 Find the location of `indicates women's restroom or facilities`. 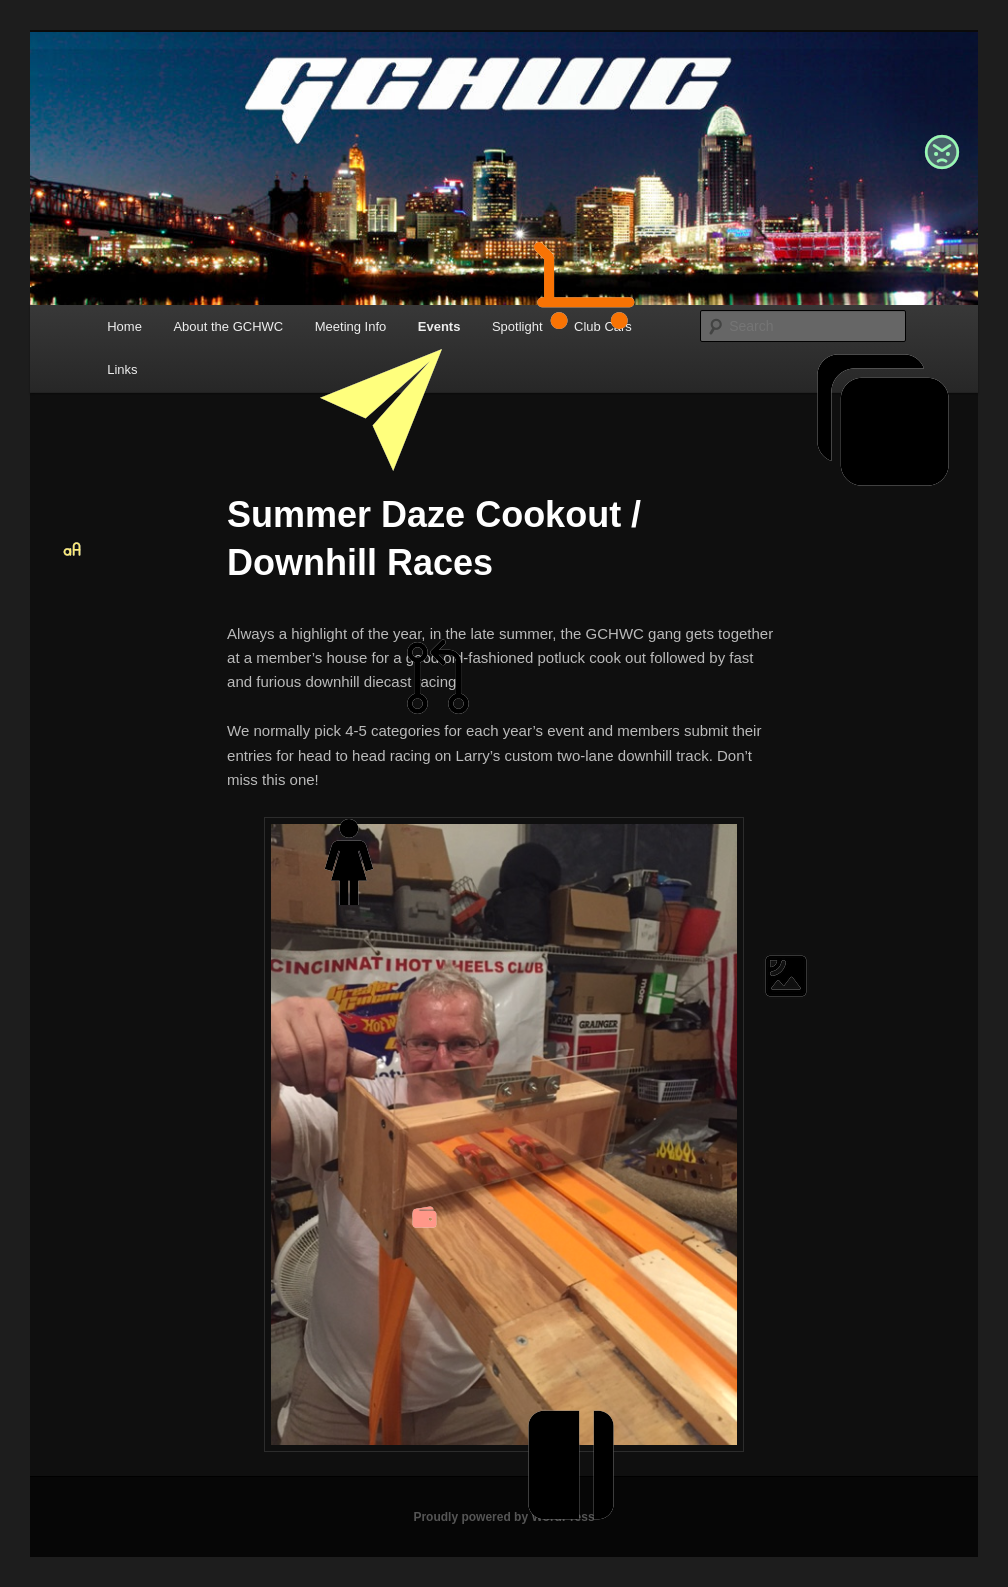

indicates women's restroom or facilities is located at coordinates (349, 862).